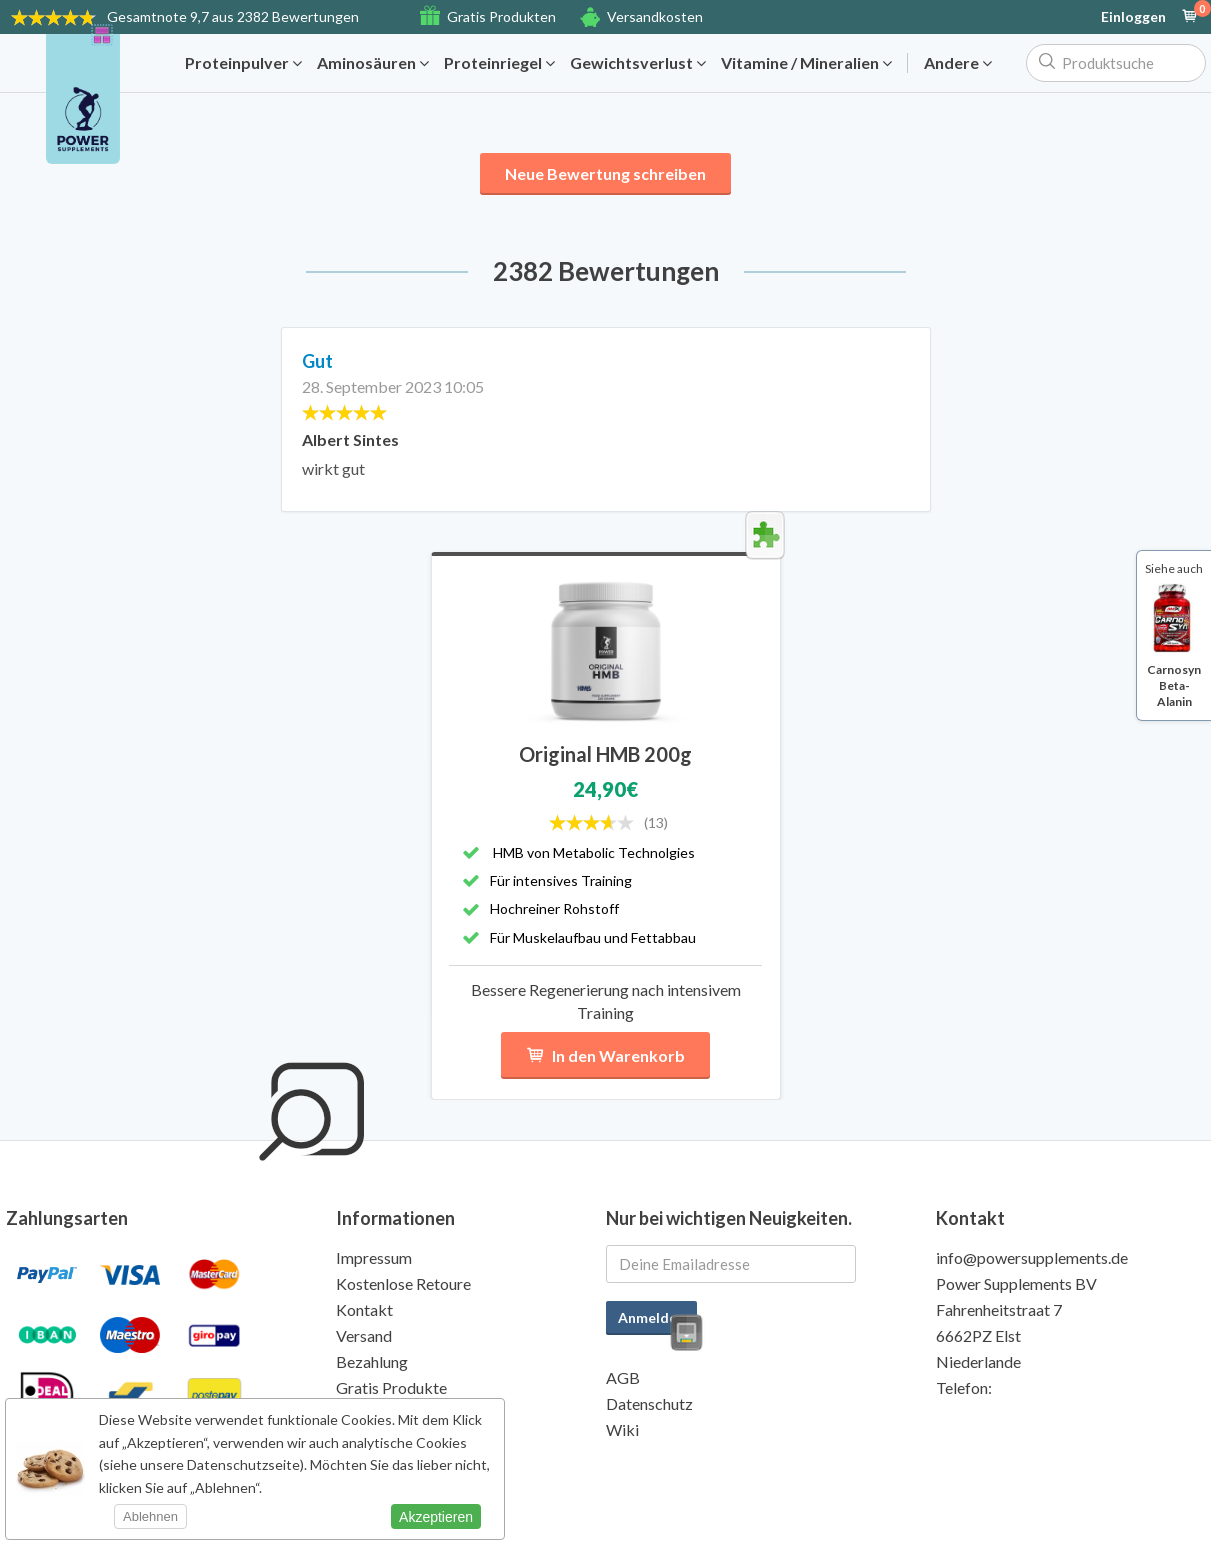  I want to click on select all items in the current view, so click(102, 35).